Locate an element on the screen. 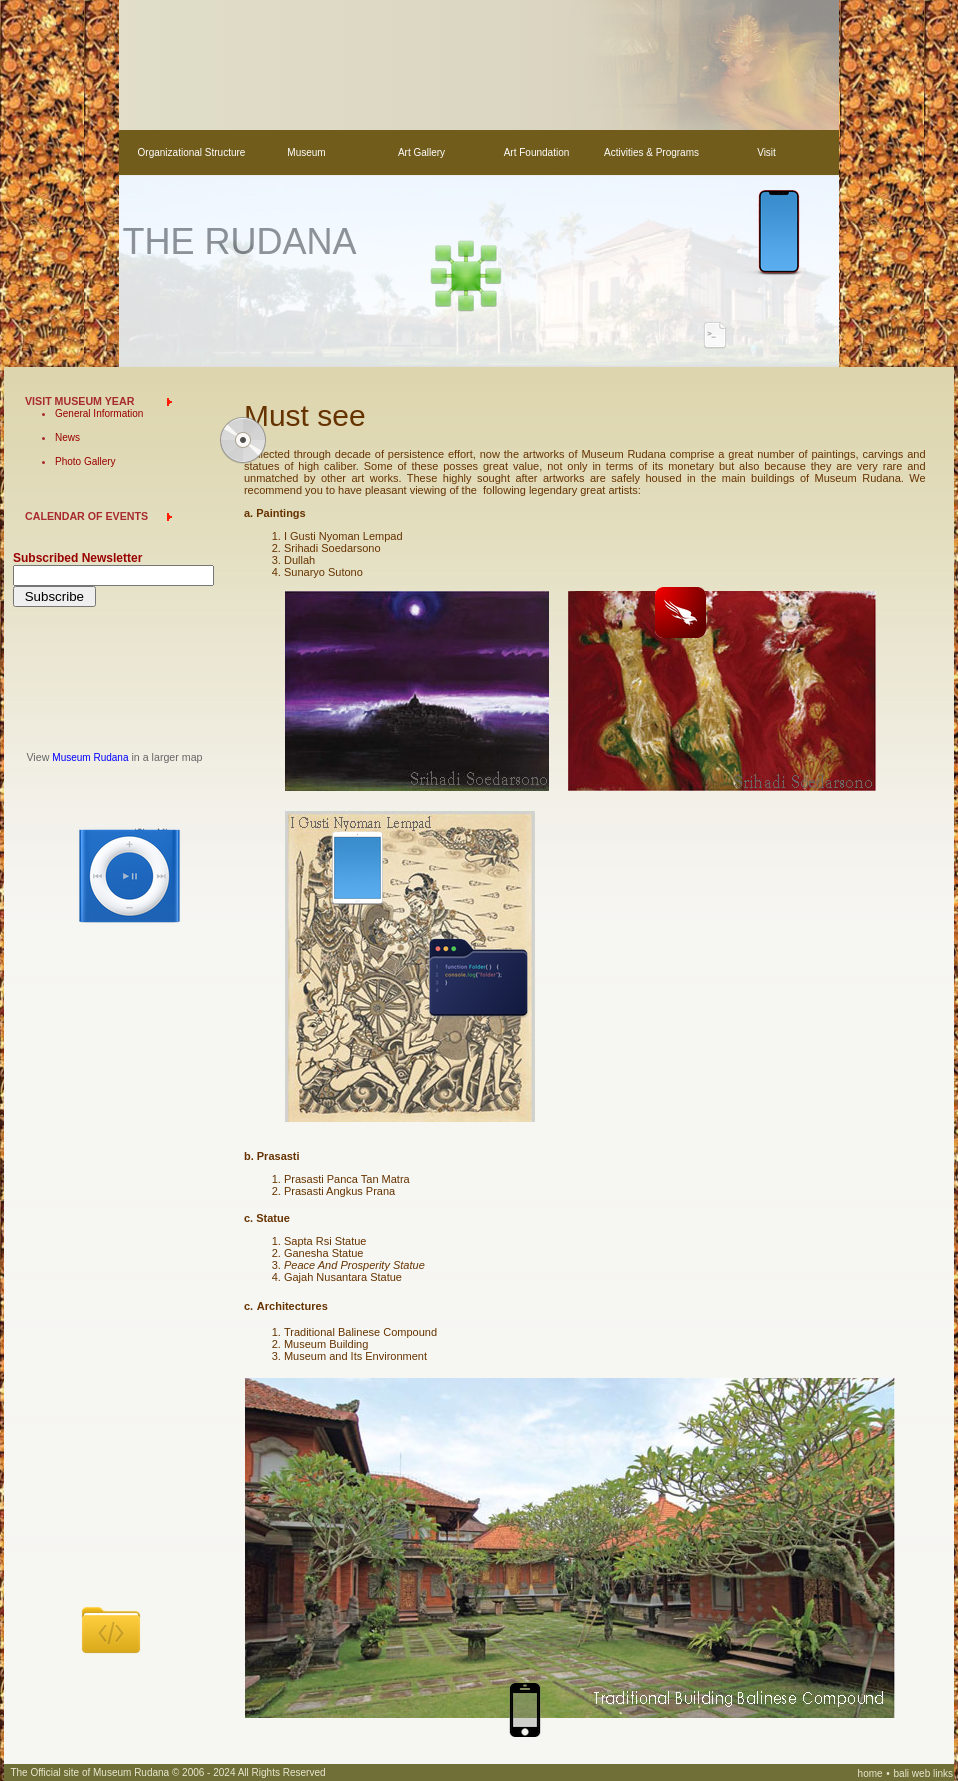  iPad Air with cellular connectivity is located at coordinates (357, 868).